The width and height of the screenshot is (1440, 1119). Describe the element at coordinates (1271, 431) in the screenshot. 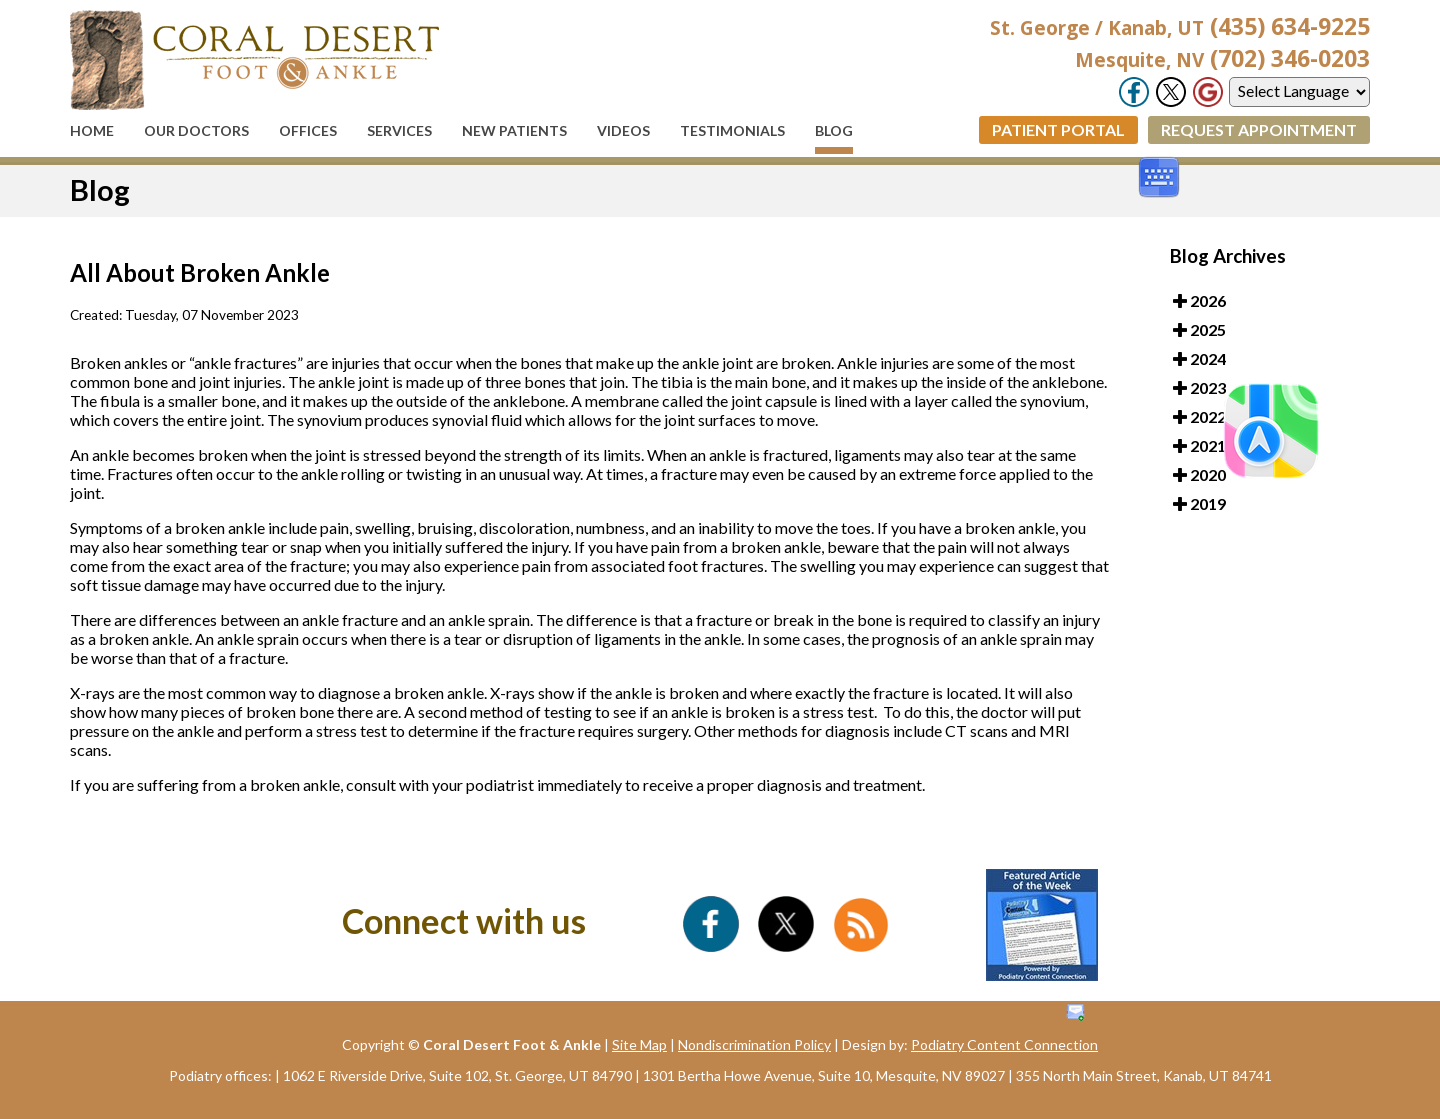

I see `open apple maps` at that location.